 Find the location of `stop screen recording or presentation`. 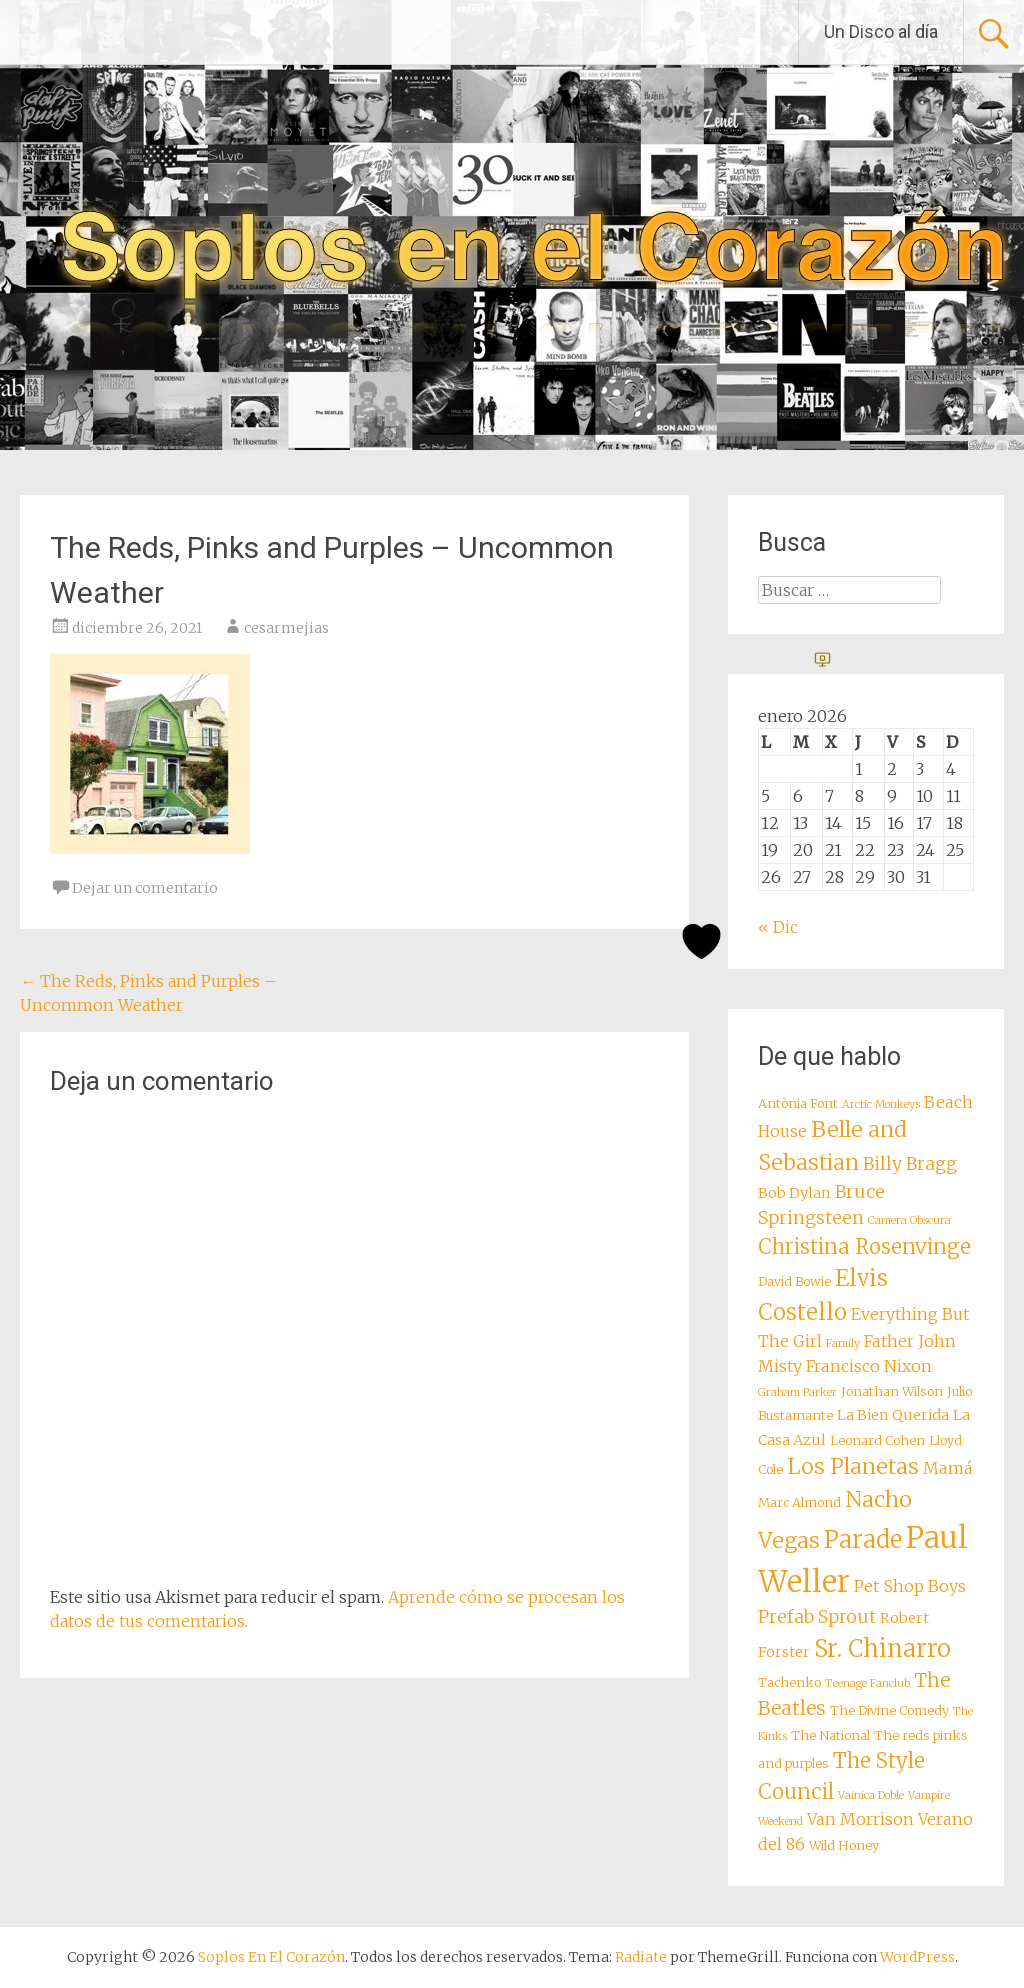

stop screen recording or presentation is located at coordinates (822, 659).